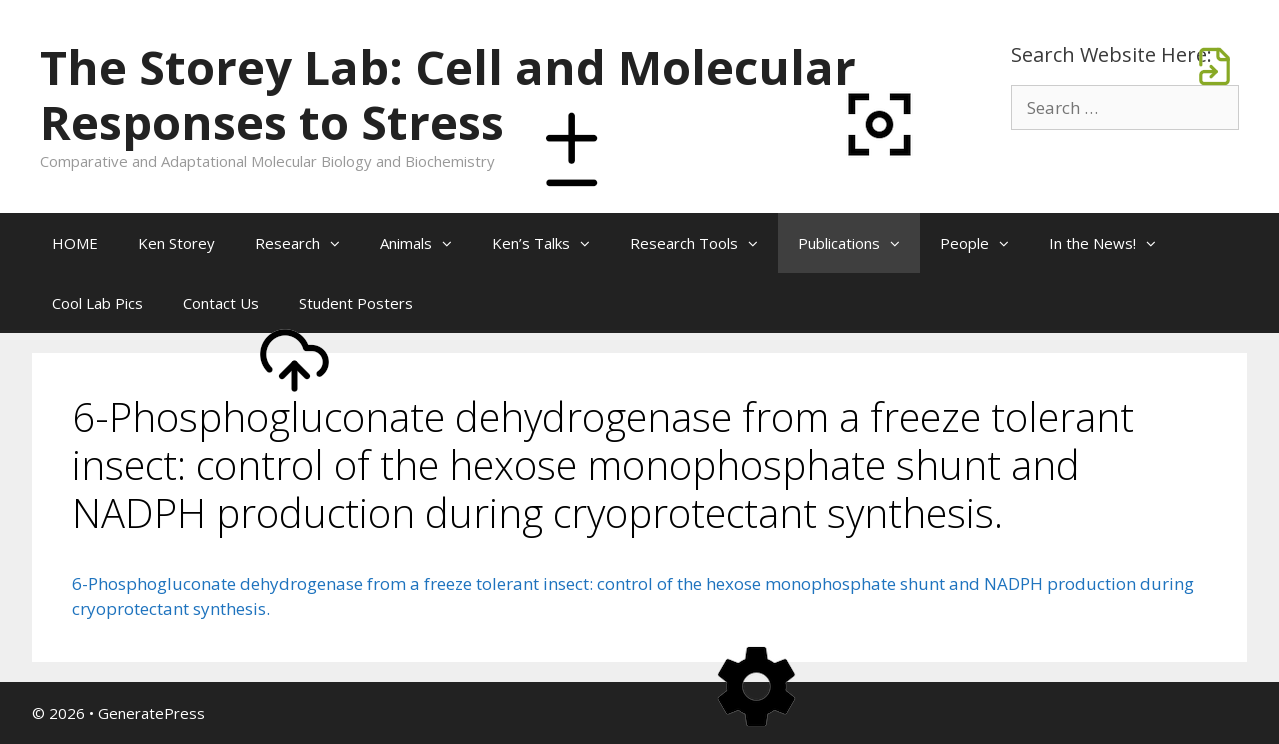  Describe the element at coordinates (879, 124) in the screenshot. I see `focus camera on a subject` at that location.